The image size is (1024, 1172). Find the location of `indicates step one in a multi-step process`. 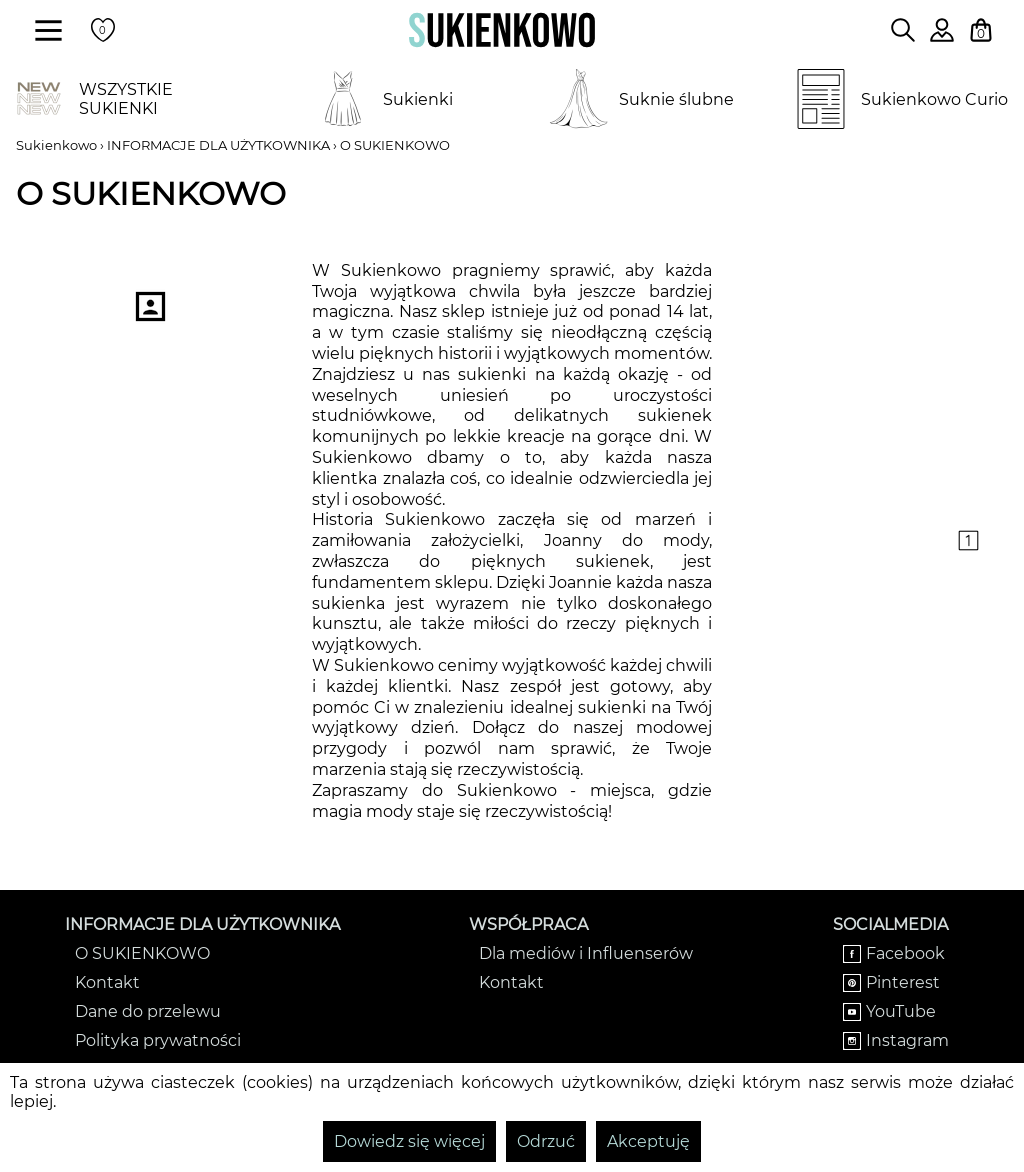

indicates step one in a multi-step process is located at coordinates (968, 540).